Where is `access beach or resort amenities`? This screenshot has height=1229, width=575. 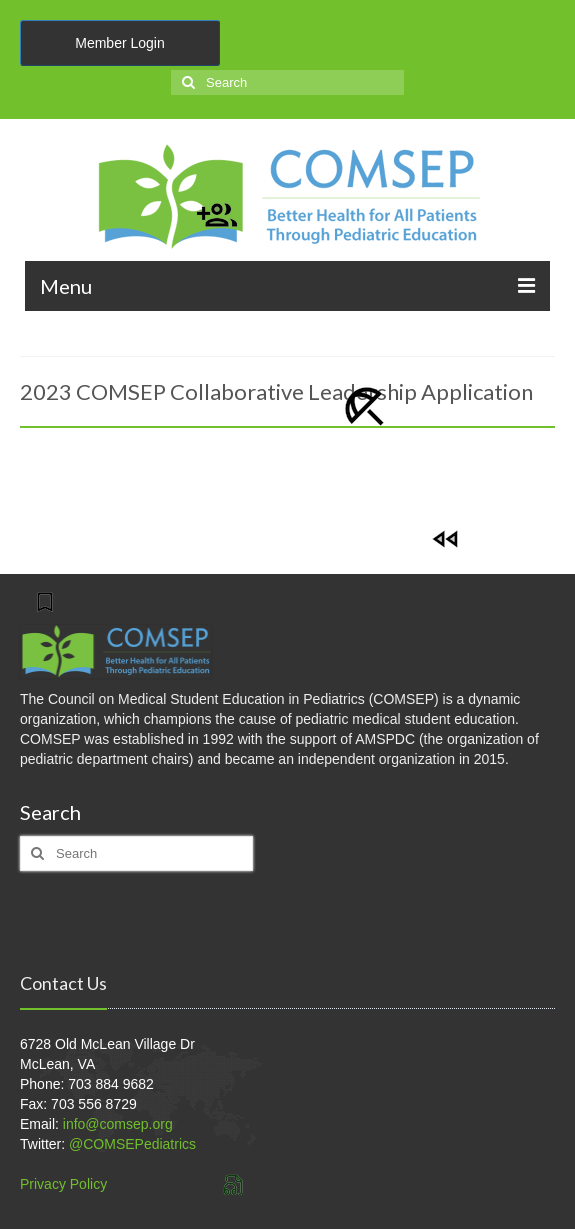 access beach or resort amenities is located at coordinates (364, 406).